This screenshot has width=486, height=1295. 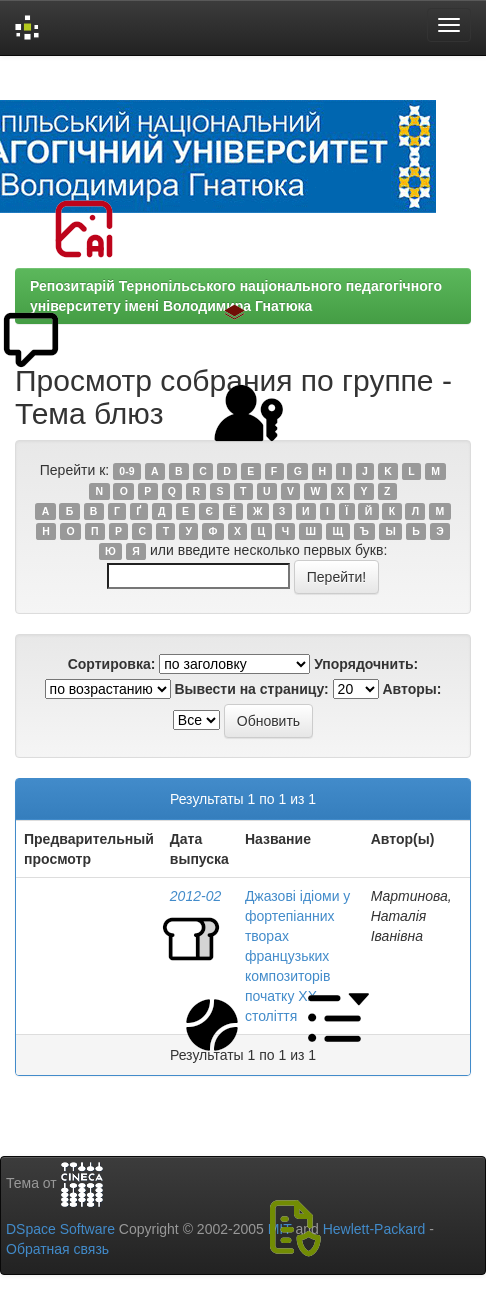 I want to click on enhance photo with AI tools, so click(x=84, y=229).